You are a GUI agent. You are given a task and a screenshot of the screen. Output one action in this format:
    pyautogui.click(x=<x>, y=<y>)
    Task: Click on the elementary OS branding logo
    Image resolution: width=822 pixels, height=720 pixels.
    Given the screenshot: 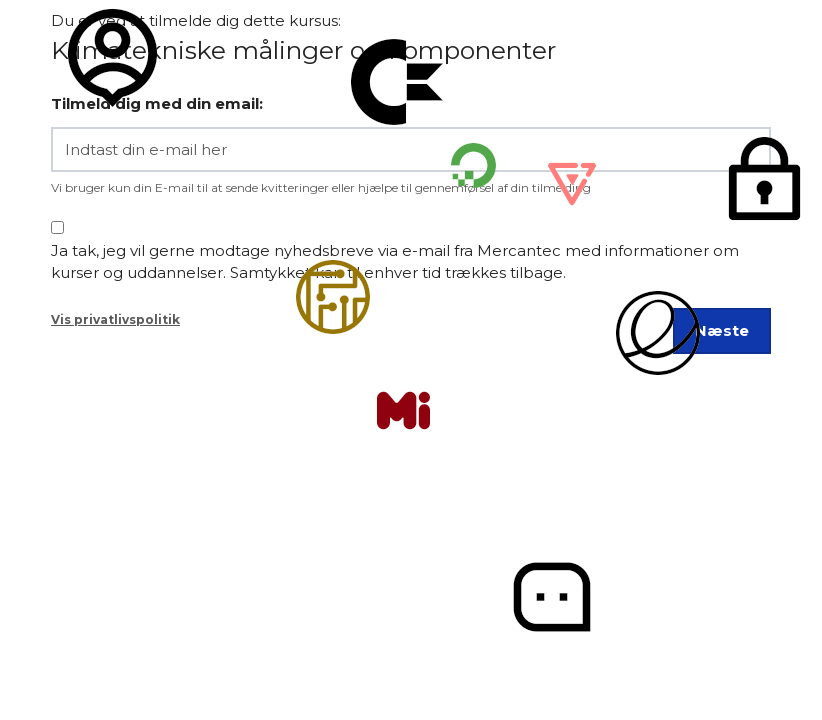 What is the action you would take?
    pyautogui.click(x=658, y=333)
    